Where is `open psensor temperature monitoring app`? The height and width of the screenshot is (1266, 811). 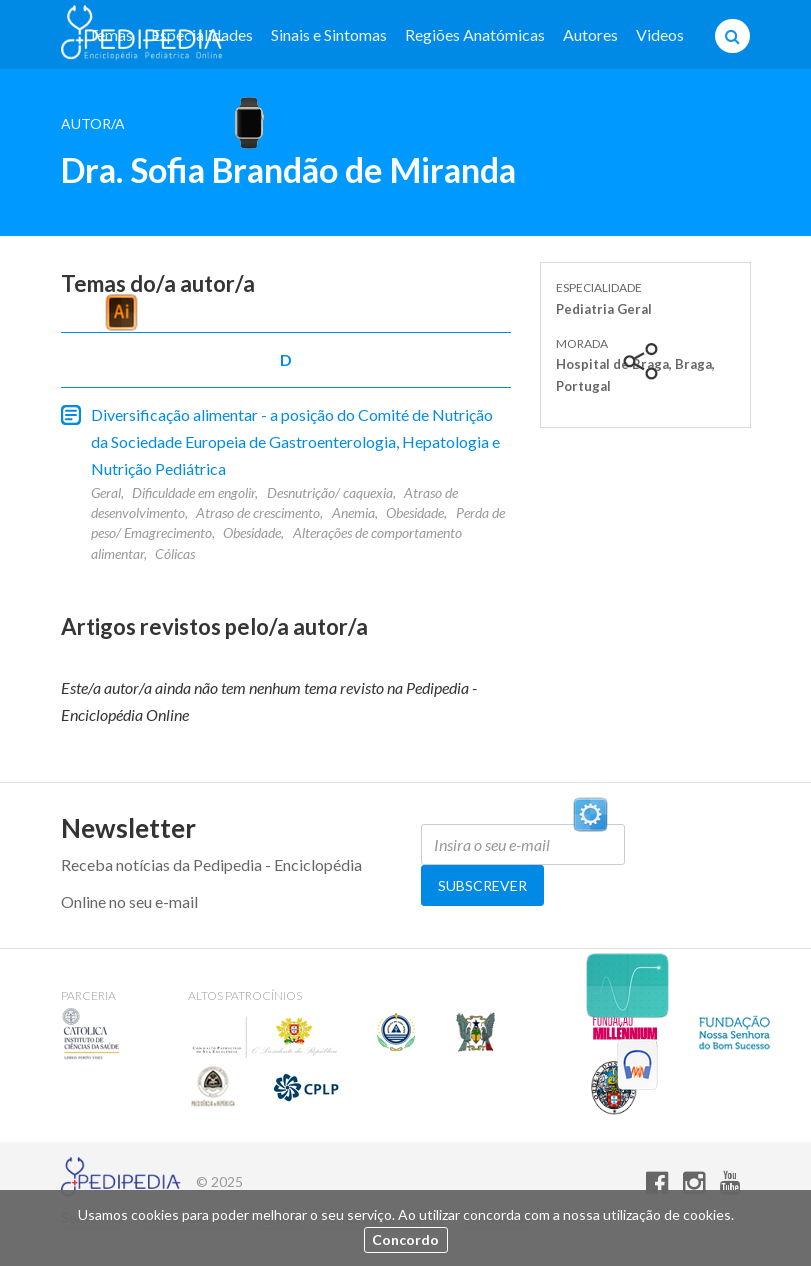
open psensor temperature monitoring app is located at coordinates (627, 985).